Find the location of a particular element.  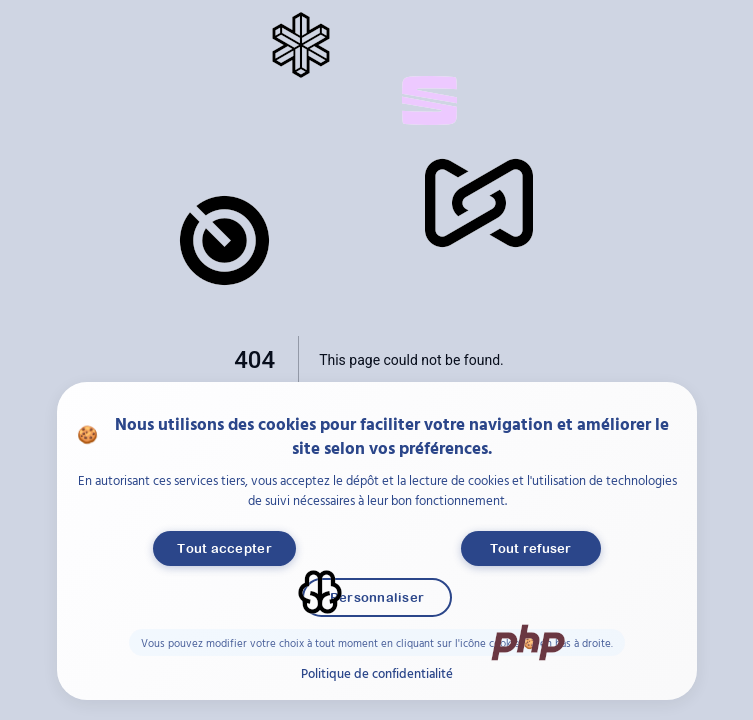

scan a QR code or barcode is located at coordinates (224, 240).